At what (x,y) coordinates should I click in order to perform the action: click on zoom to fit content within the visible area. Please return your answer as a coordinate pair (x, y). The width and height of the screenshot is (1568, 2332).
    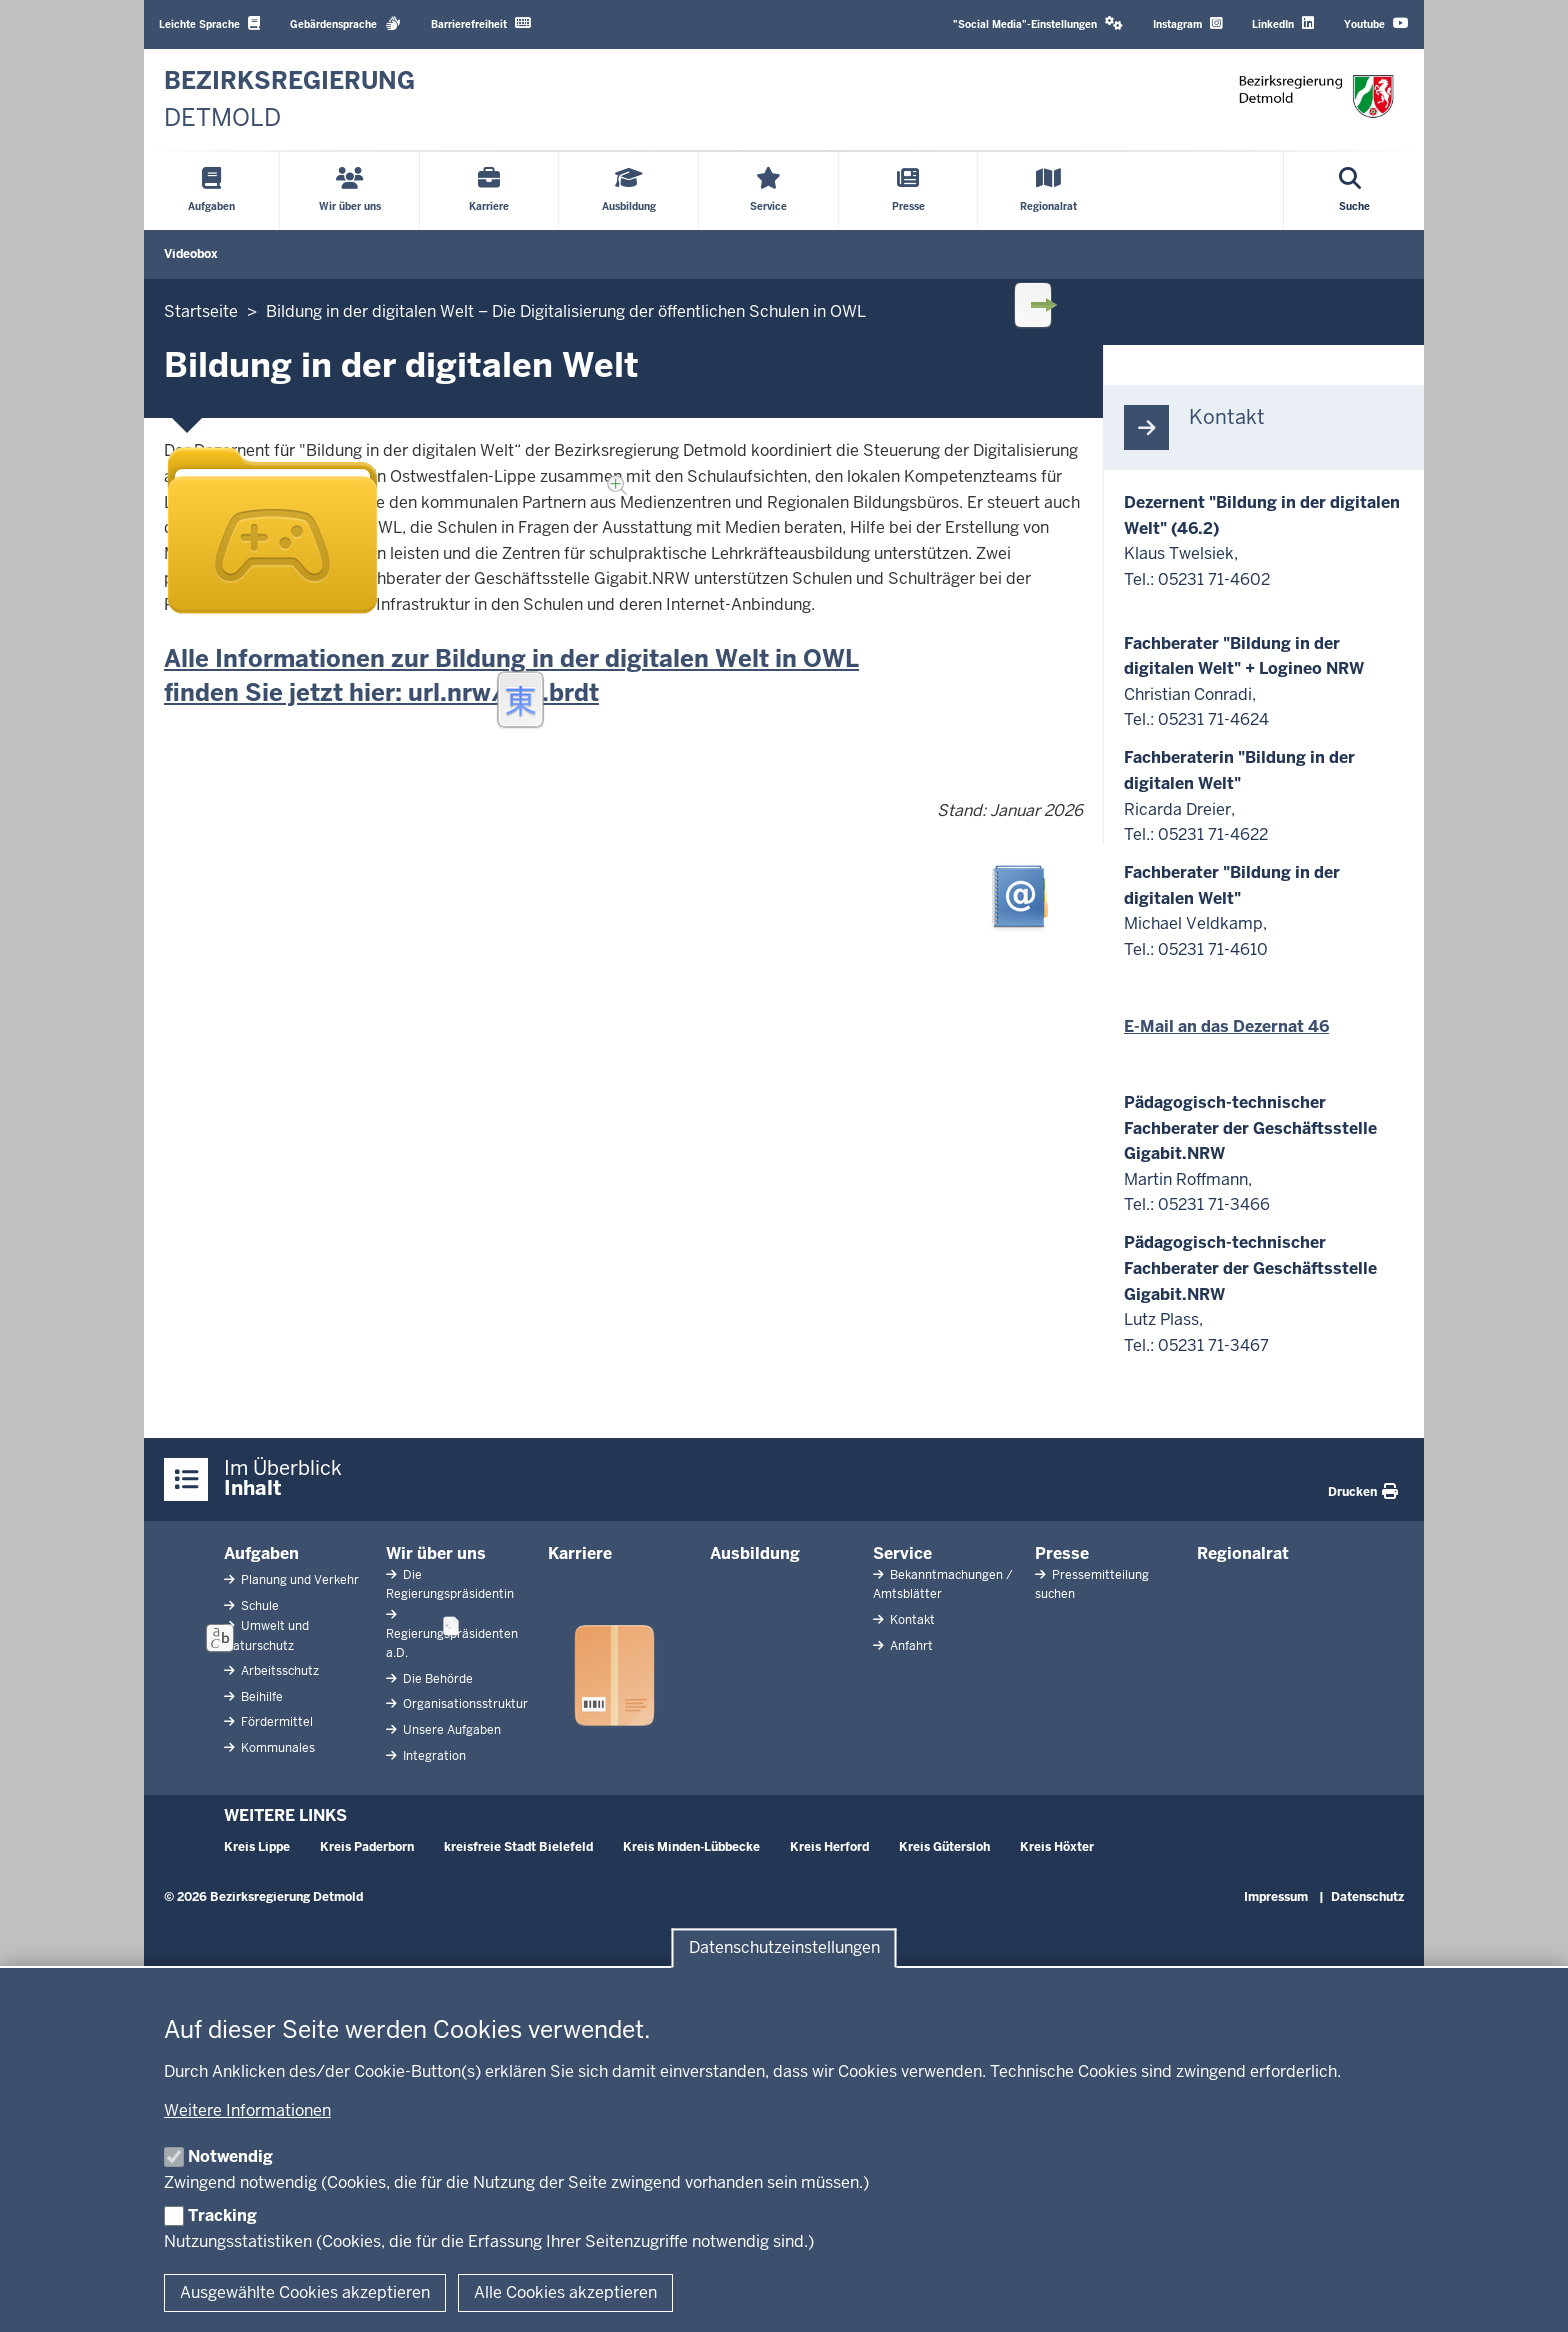
    Looking at the image, I should click on (617, 485).